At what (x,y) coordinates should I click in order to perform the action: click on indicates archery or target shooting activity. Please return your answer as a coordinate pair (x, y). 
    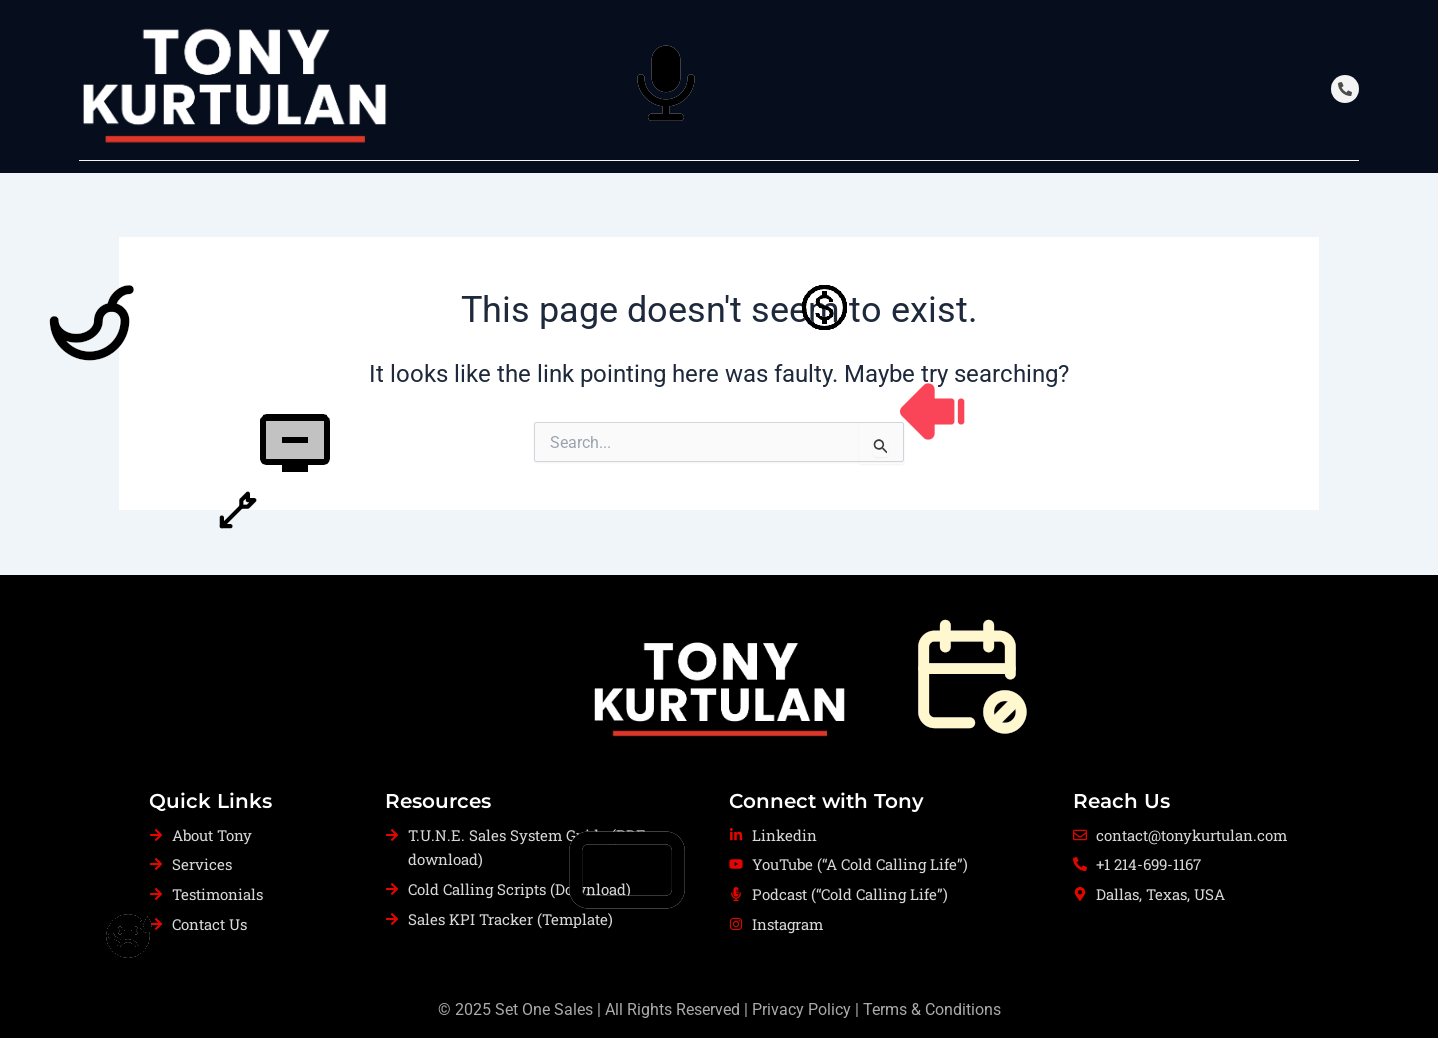
    Looking at the image, I should click on (237, 511).